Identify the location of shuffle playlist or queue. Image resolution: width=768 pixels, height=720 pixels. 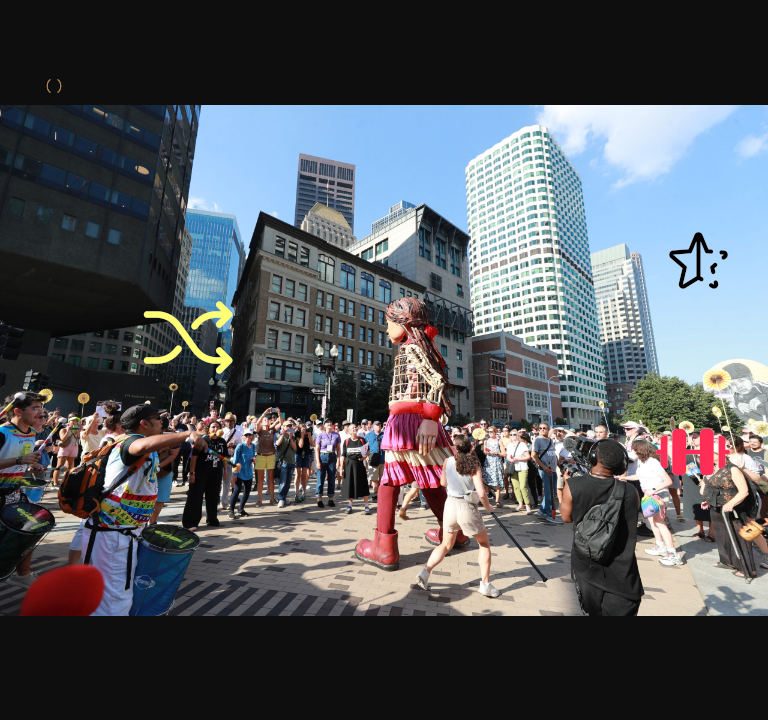
(186, 337).